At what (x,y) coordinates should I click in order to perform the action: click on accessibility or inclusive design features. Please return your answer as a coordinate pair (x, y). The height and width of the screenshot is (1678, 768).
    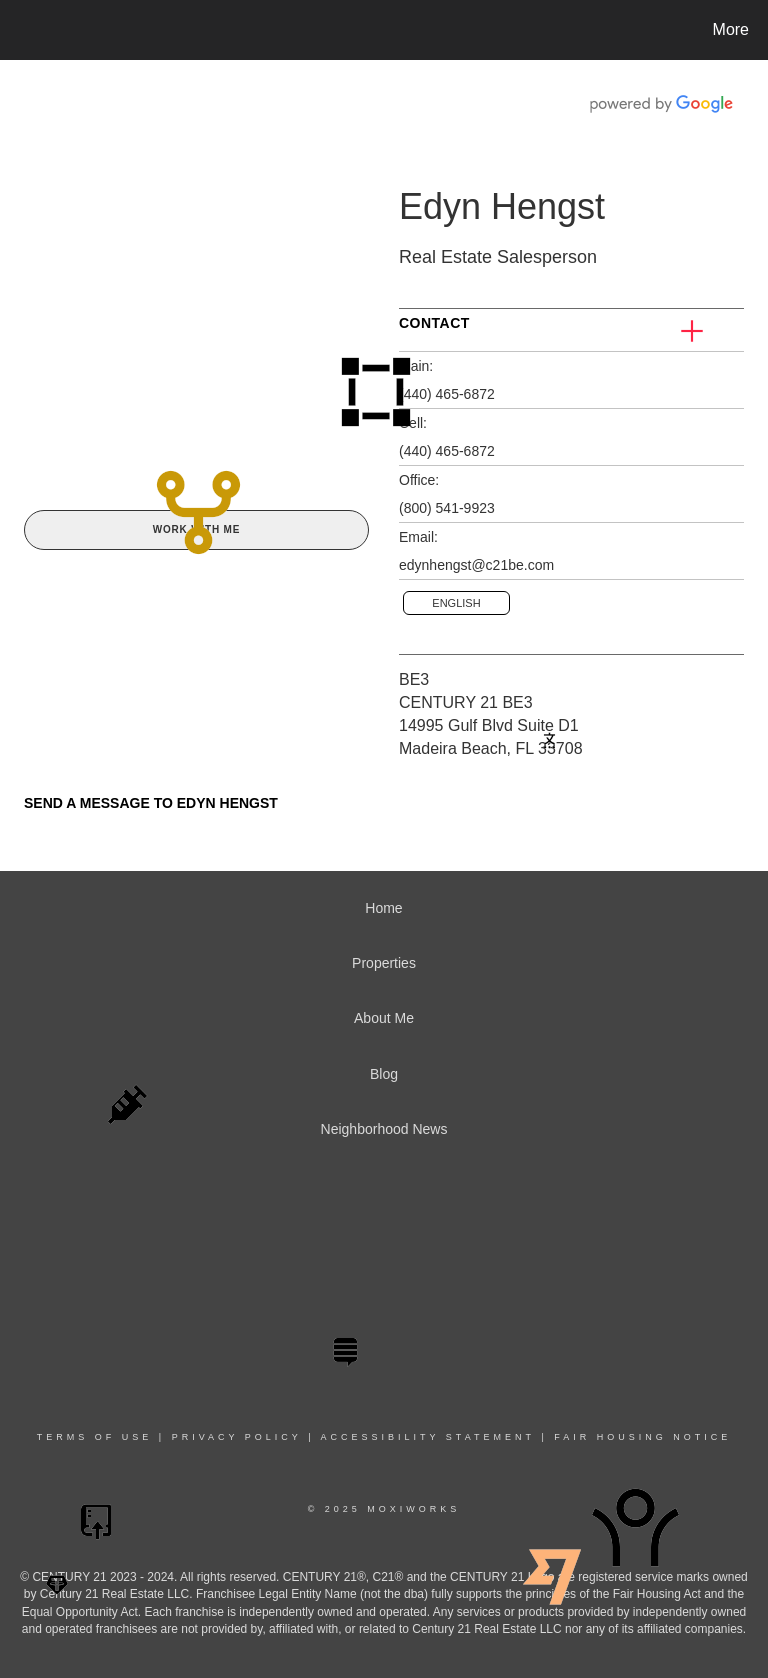
    Looking at the image, I should click on (635, 1527).